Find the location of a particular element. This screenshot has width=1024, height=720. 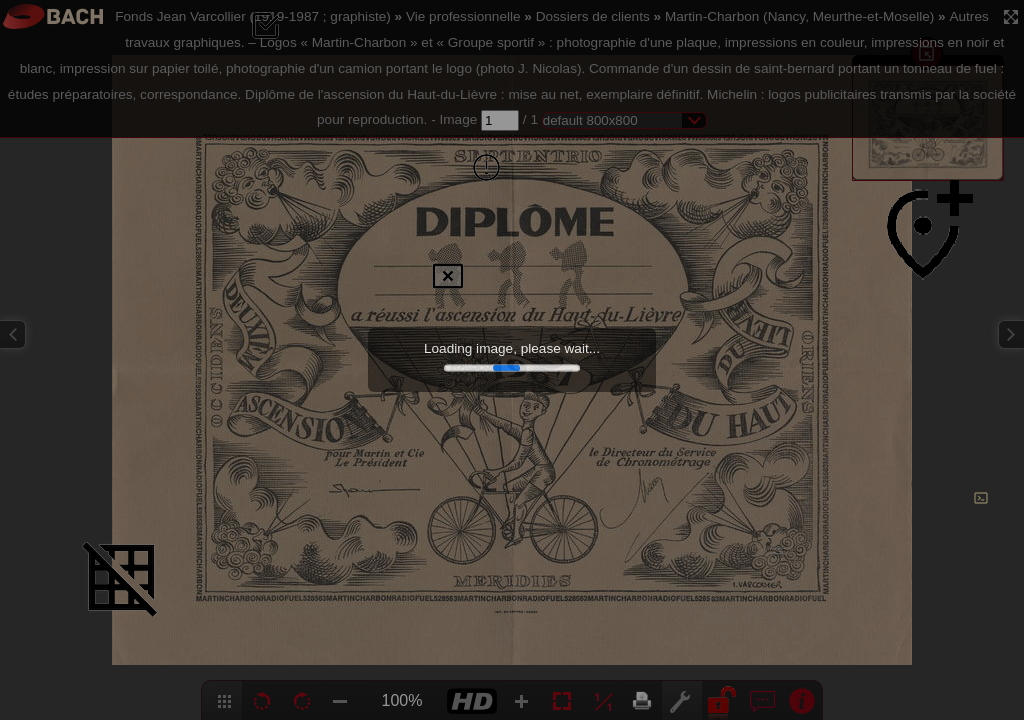

open command line terminal is located at coordinates (981, 498).